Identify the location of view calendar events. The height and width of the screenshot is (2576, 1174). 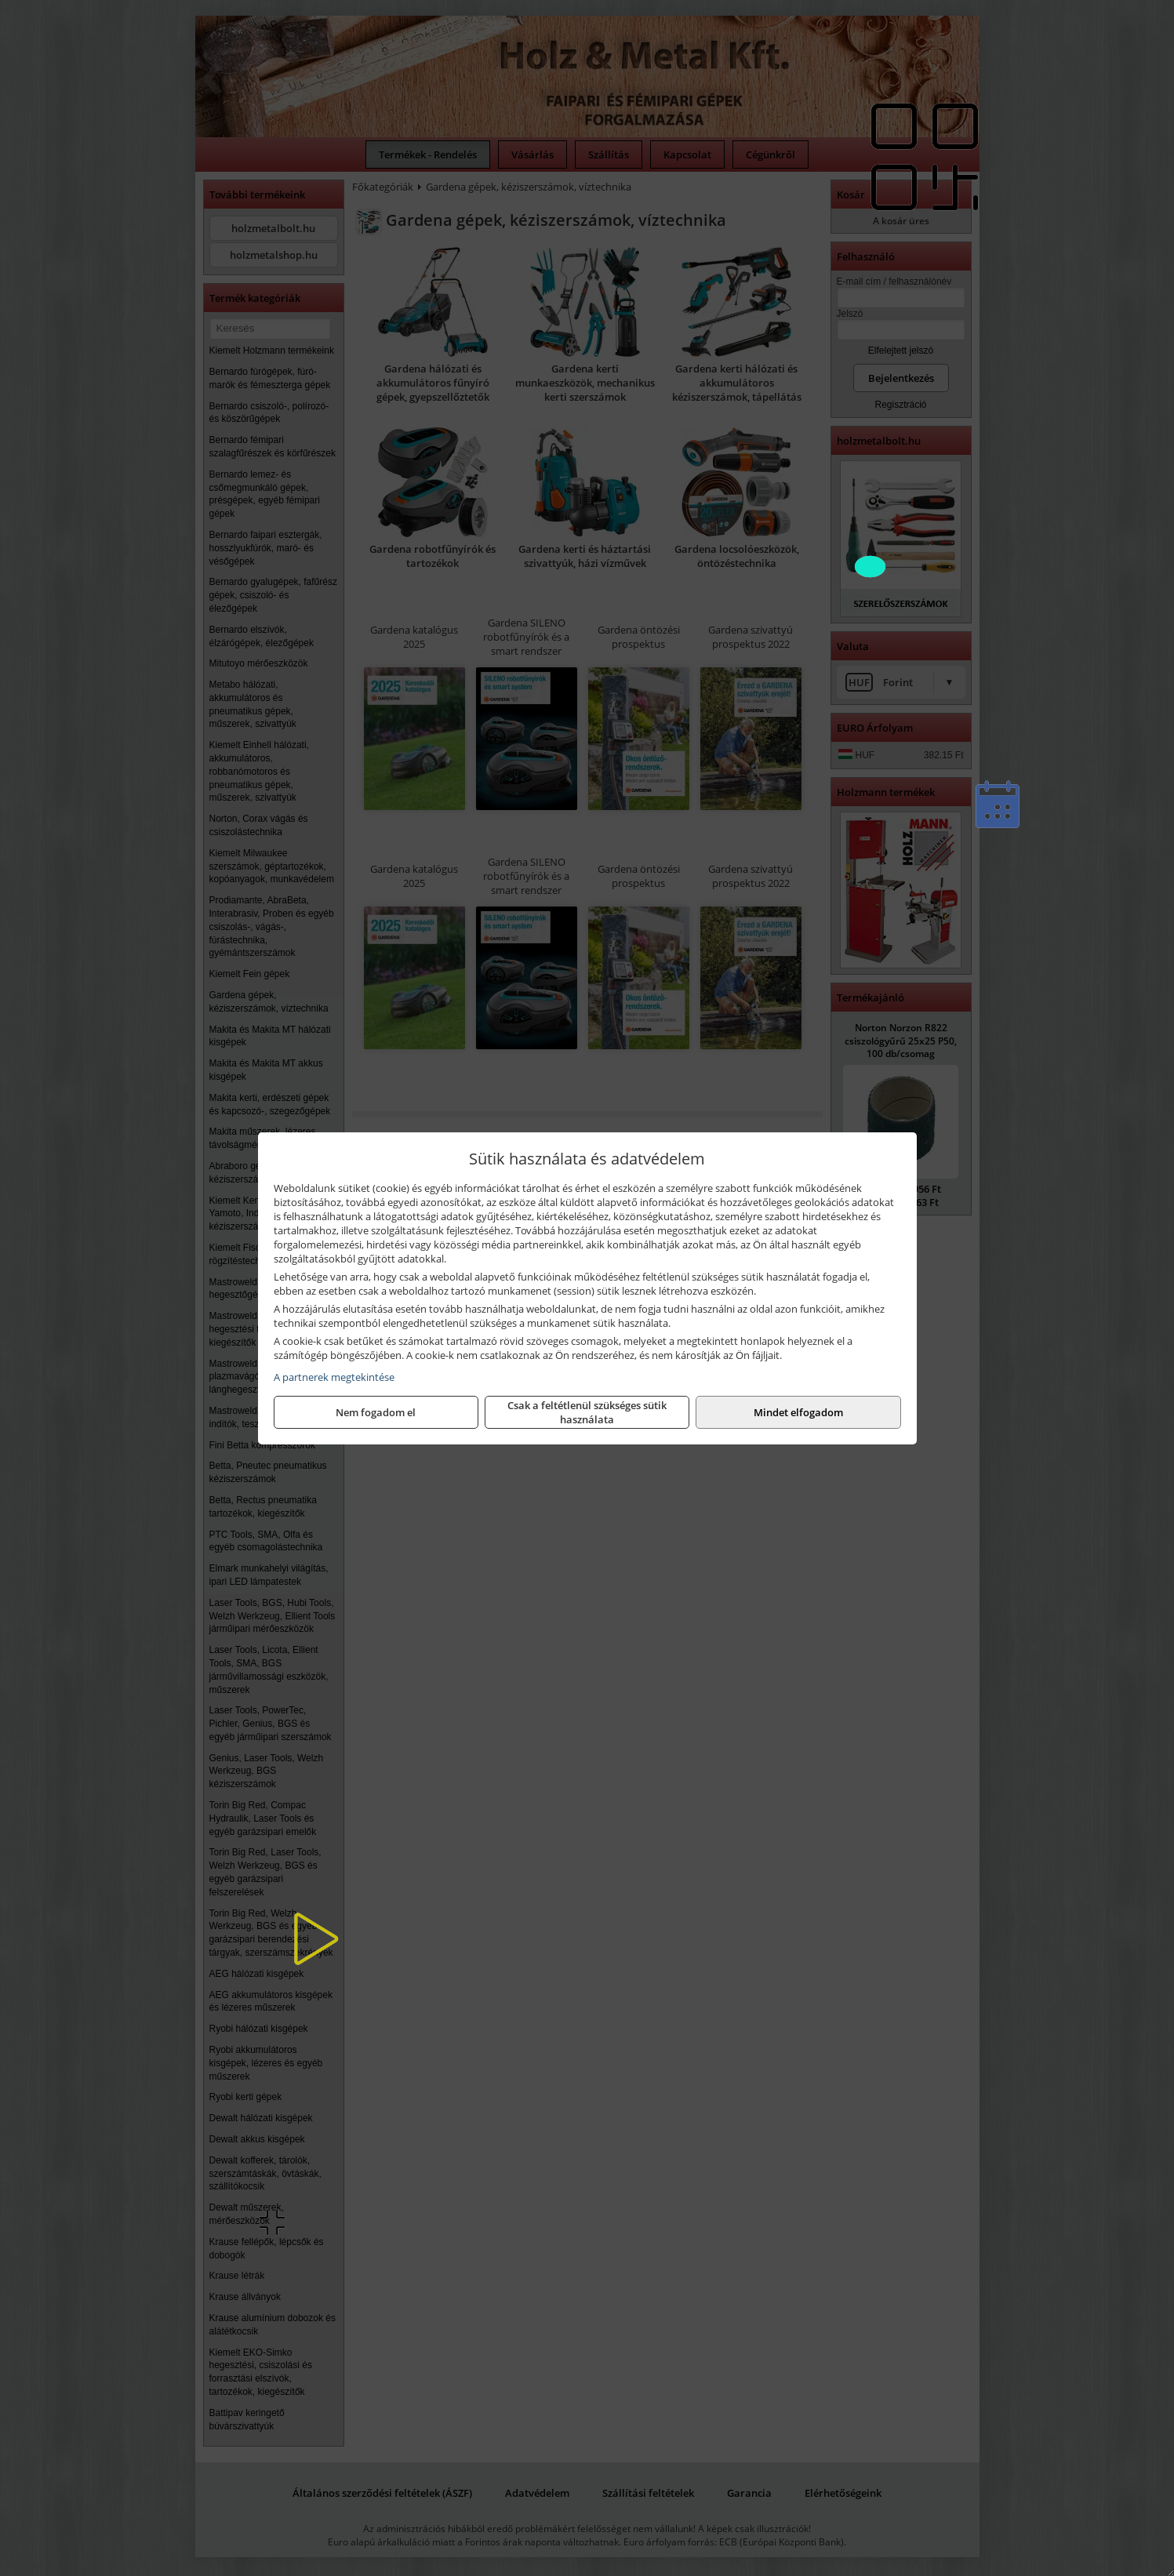
(998, 806).